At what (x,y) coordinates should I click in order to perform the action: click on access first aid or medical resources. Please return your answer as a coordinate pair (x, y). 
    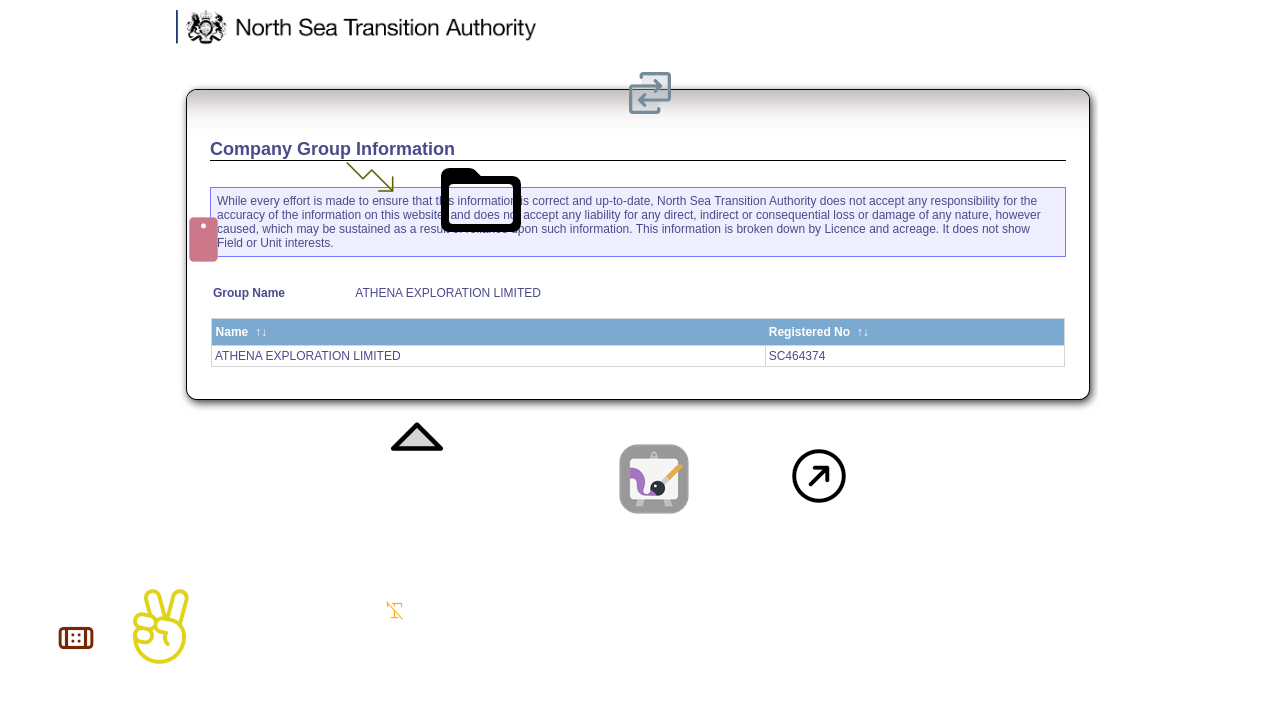
    Looking at the image, I should click on (76, 638).